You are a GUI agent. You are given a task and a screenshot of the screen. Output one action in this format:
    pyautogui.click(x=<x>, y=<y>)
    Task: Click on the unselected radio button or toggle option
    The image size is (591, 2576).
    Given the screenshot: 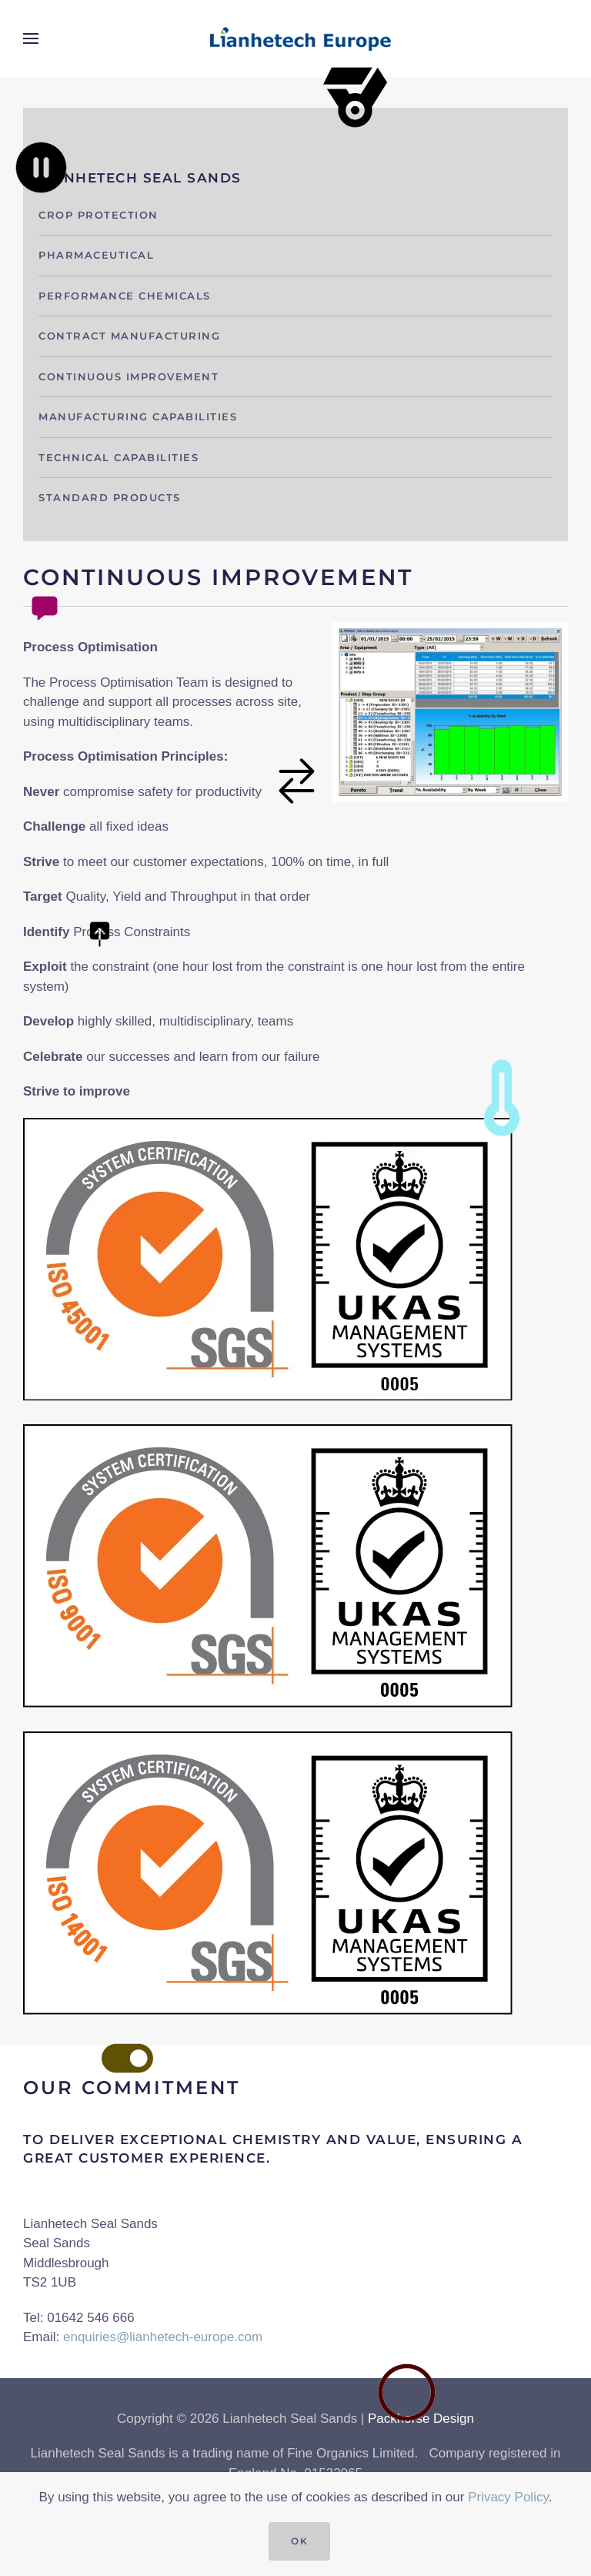 What is the action you would take?
    pyautogui.click(x=406, y=2392)
    